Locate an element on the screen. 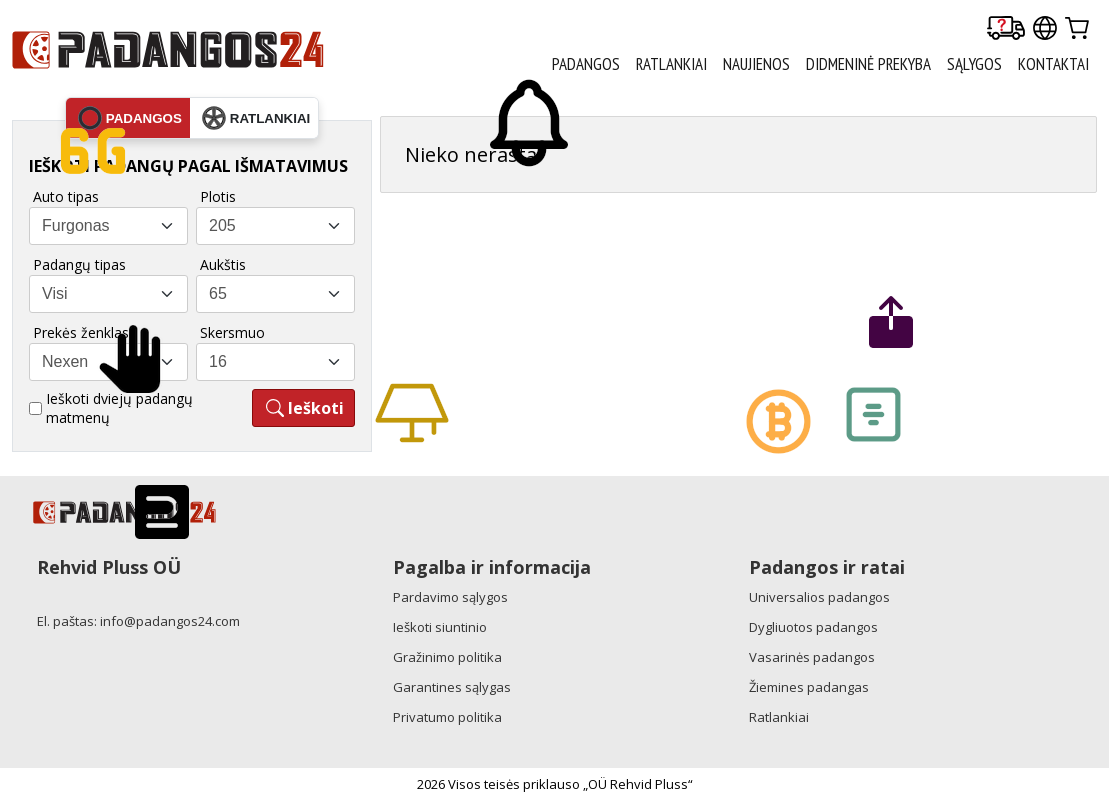  export or upload a file is located at coordinates (891, 324).